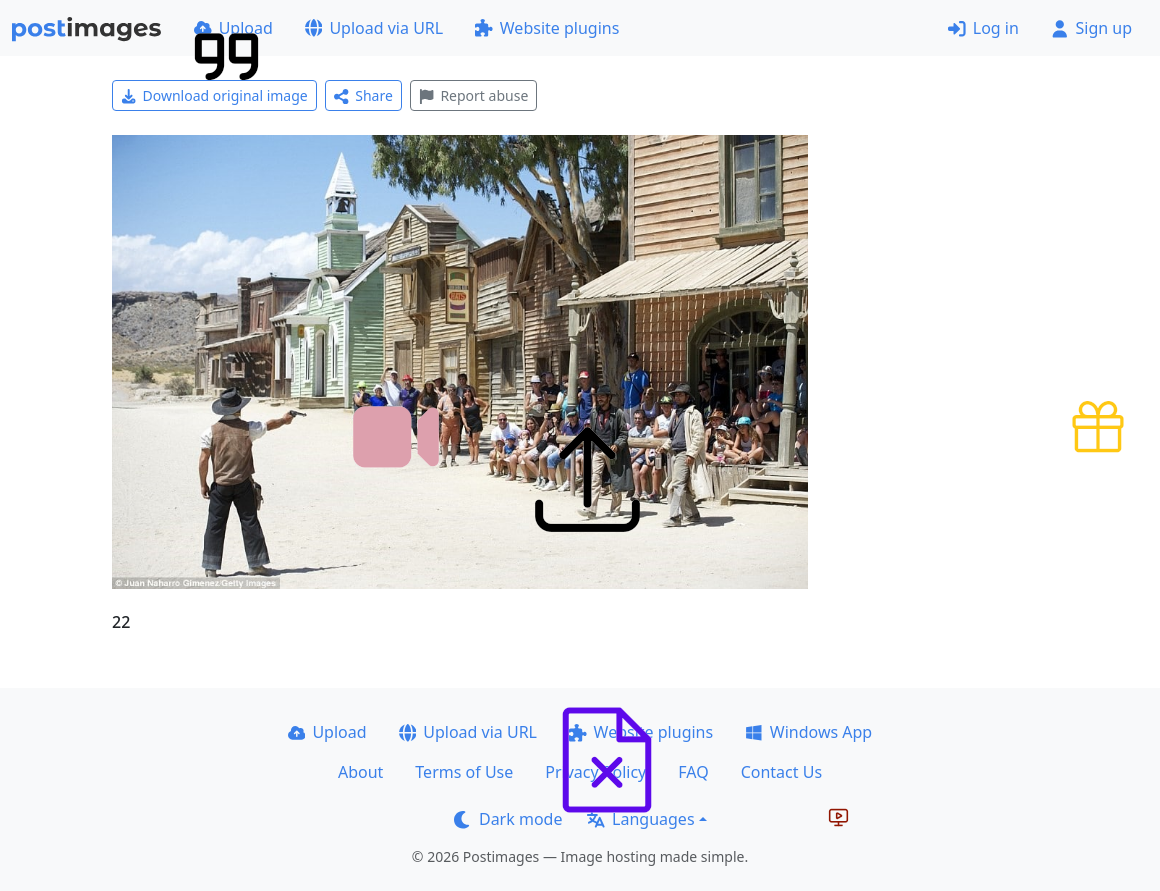 This screenshot has width=1160, height=891. I want to click on play video on display, so click(838, 817).